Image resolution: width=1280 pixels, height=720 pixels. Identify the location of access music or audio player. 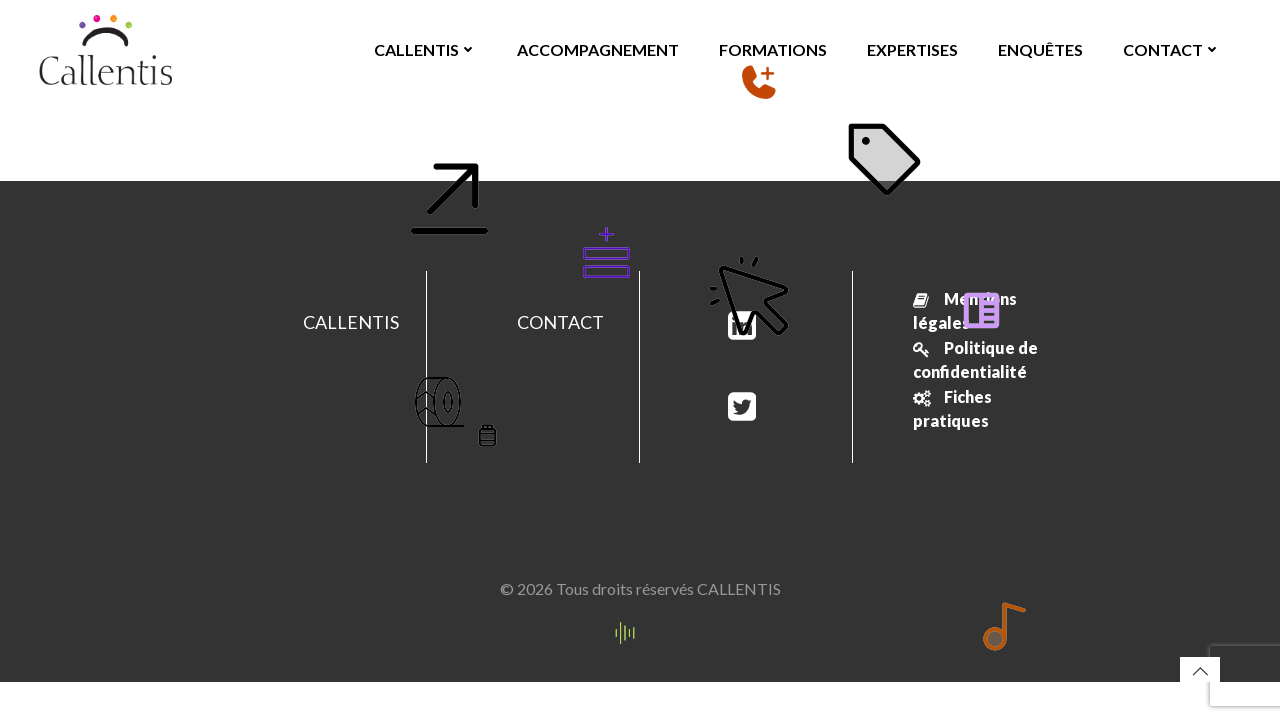
(1004, 625).